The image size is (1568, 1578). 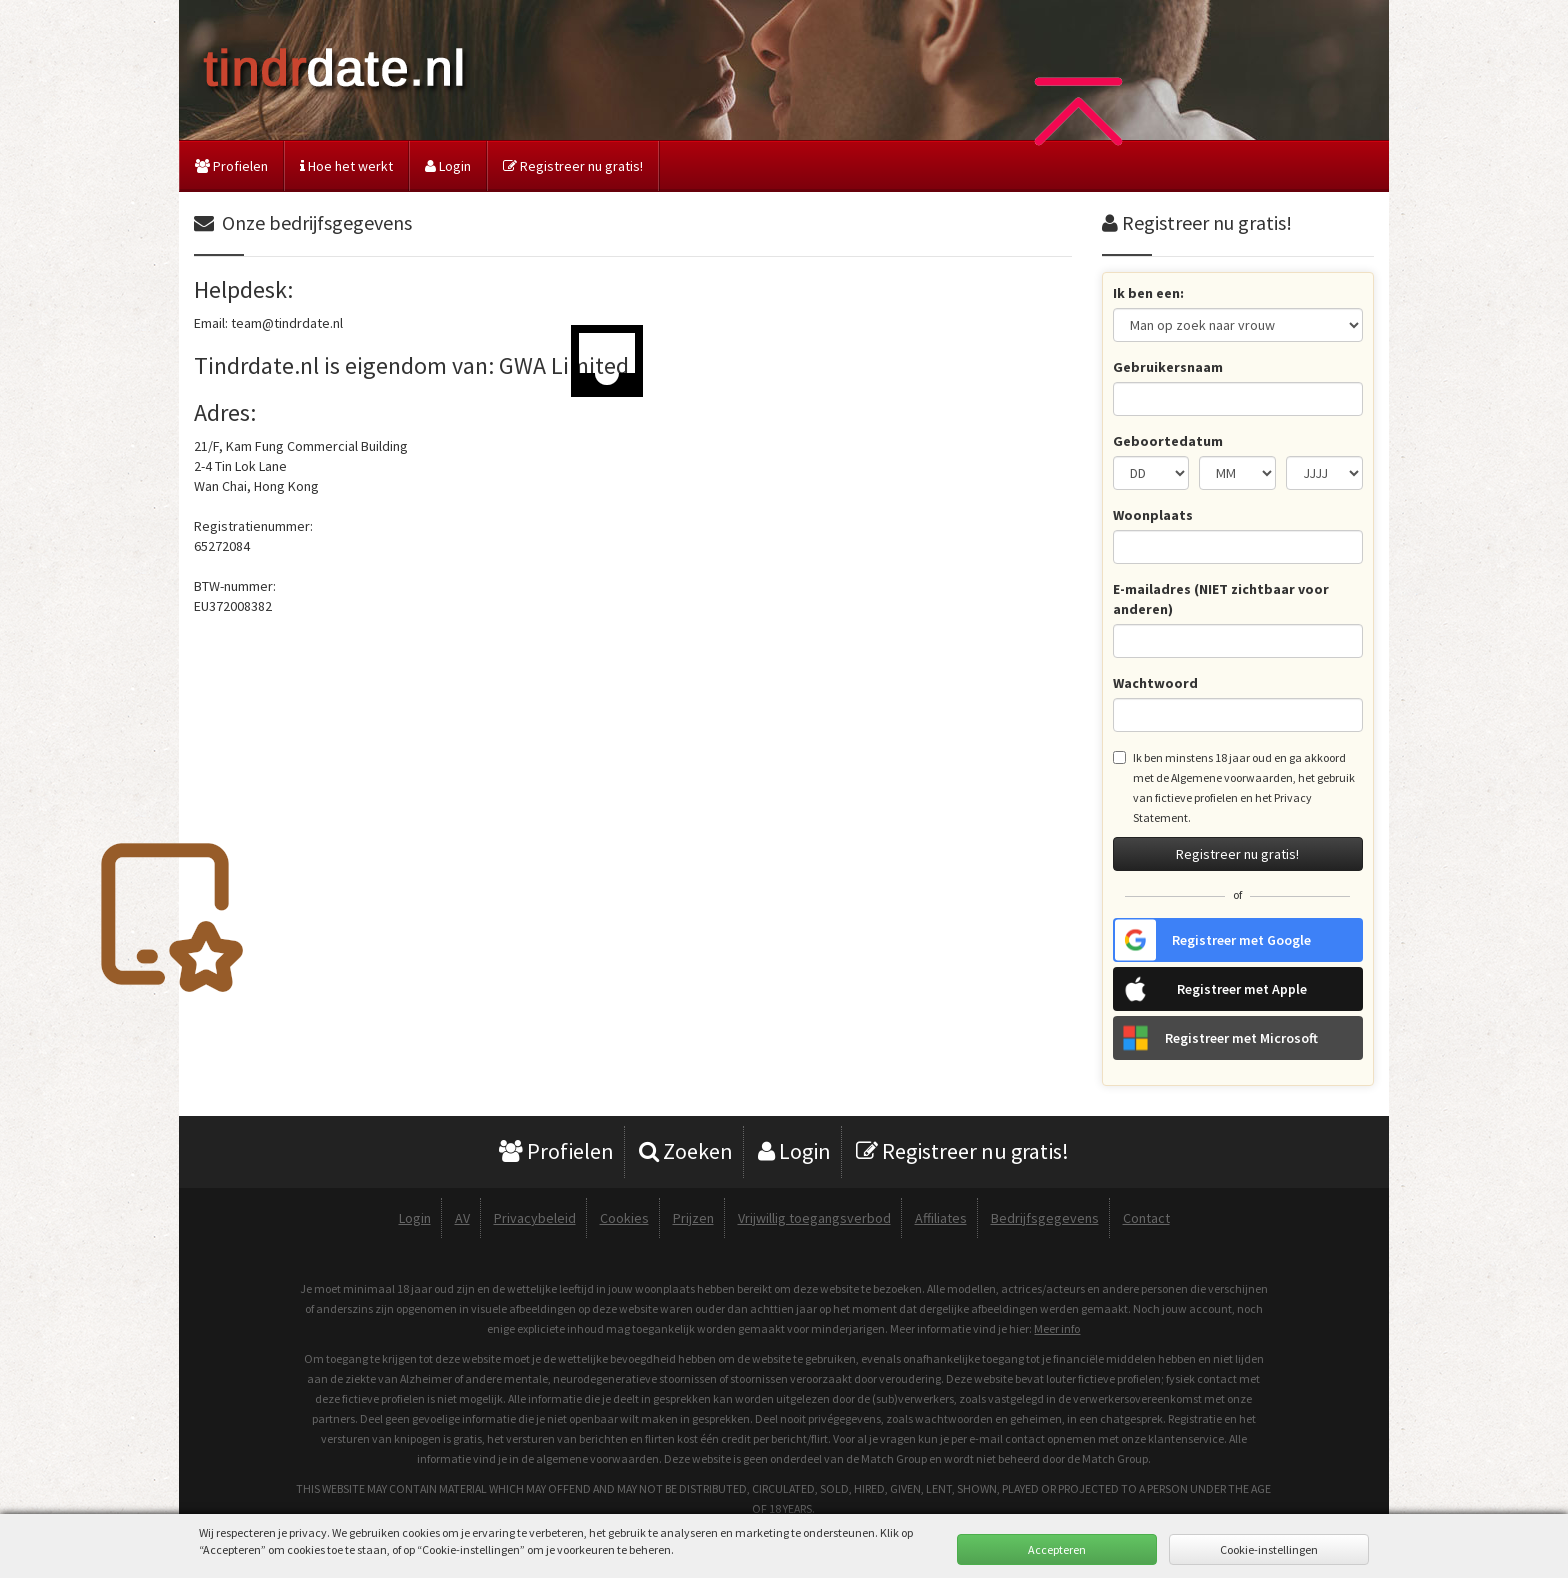 I want to click on mark this iPad as a favorite device, so click(x=165, y=914).